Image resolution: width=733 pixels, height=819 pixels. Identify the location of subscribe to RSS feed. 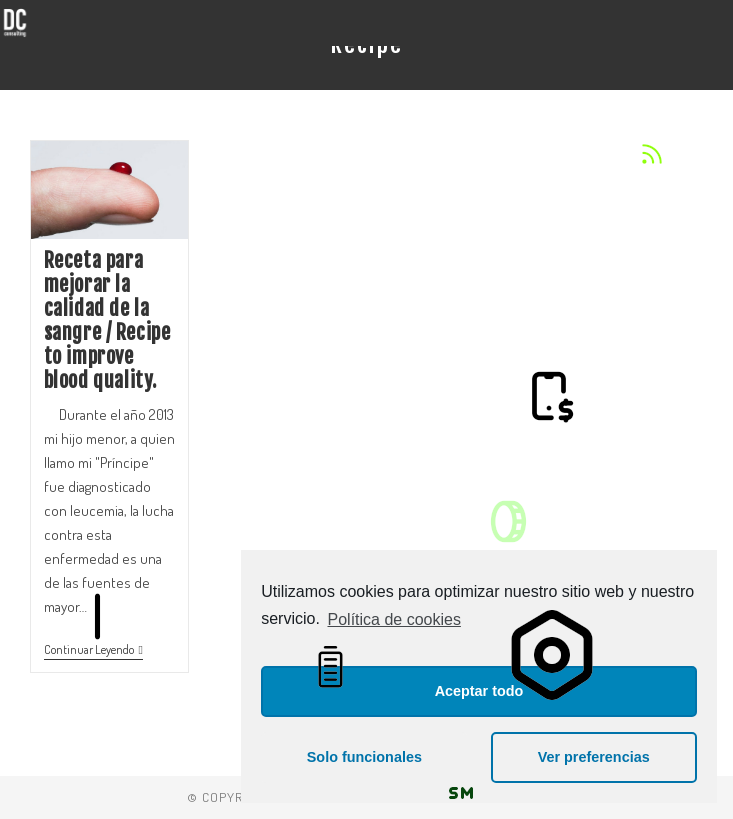
(652, 154).